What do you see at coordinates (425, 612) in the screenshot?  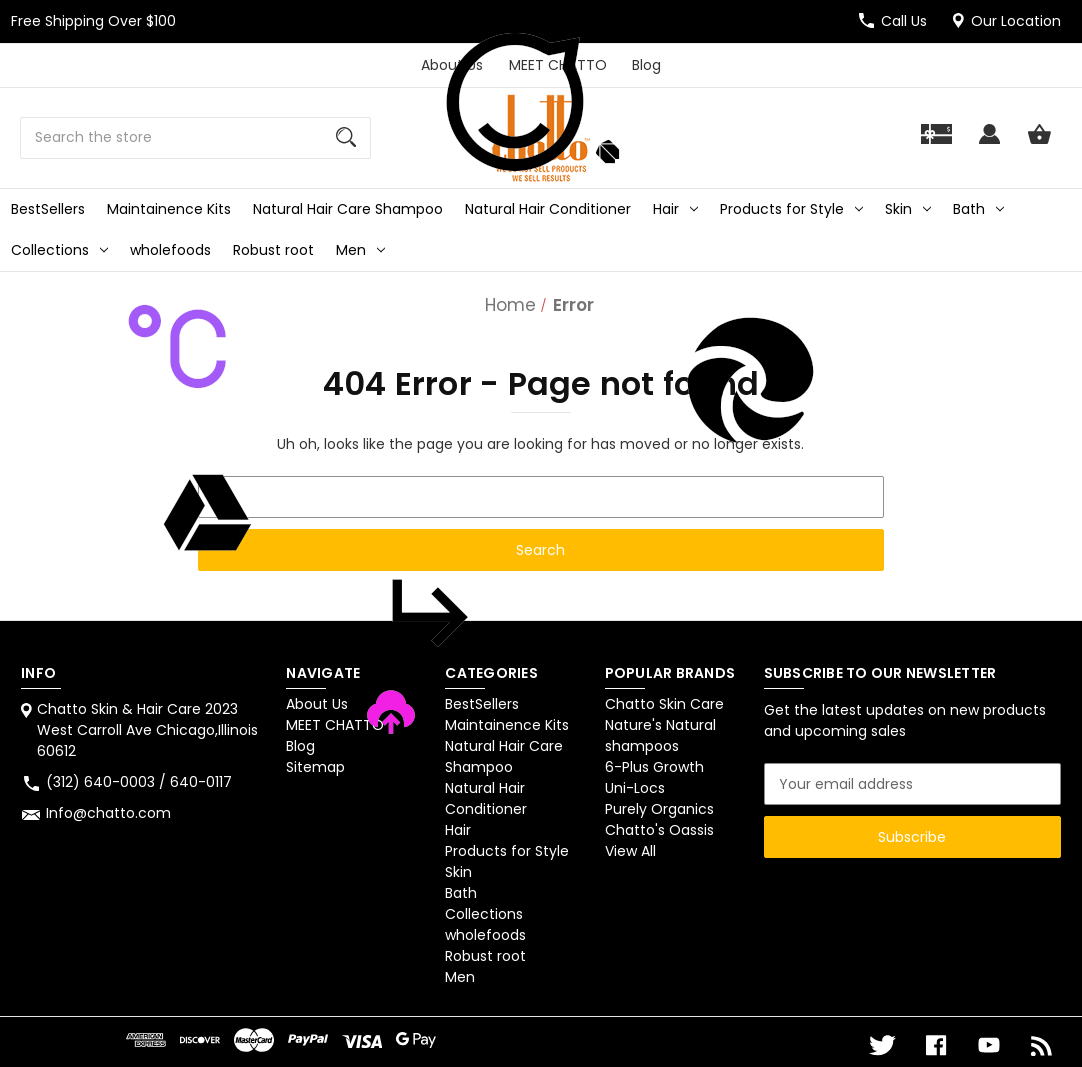 I see `reply to a message or comment` at bounding box center [425, 612].